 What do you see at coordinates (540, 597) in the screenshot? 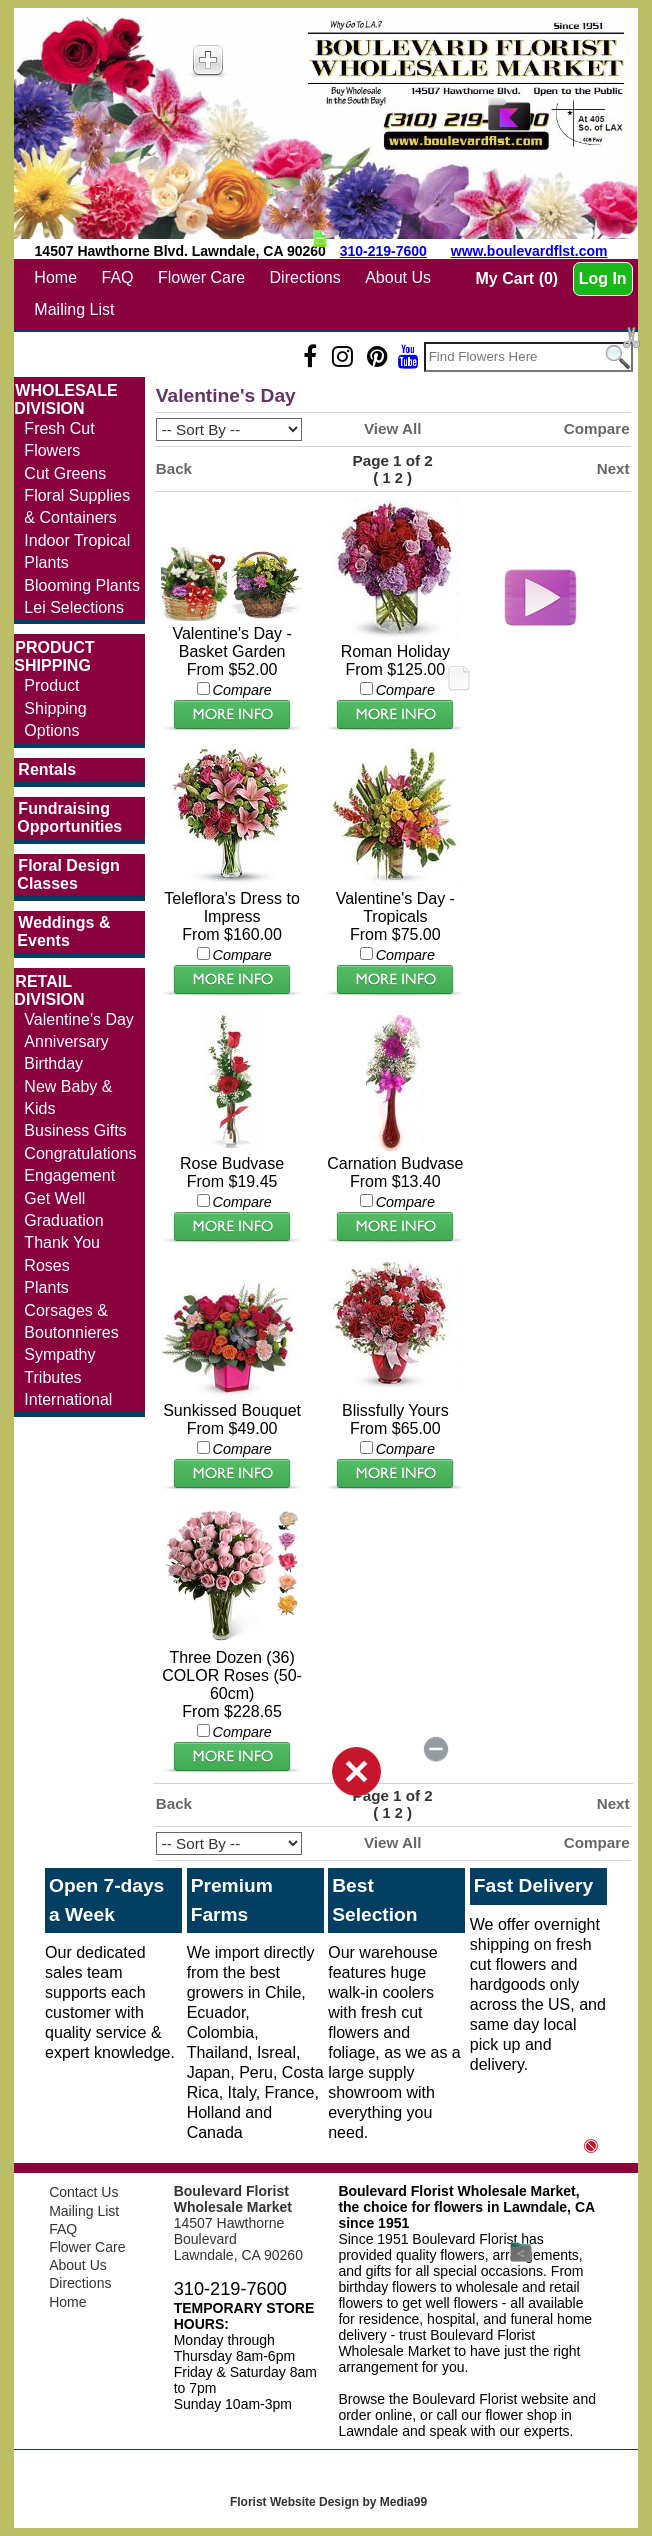
I see `open multimedia or video player app` at bounding box center [540, 597].